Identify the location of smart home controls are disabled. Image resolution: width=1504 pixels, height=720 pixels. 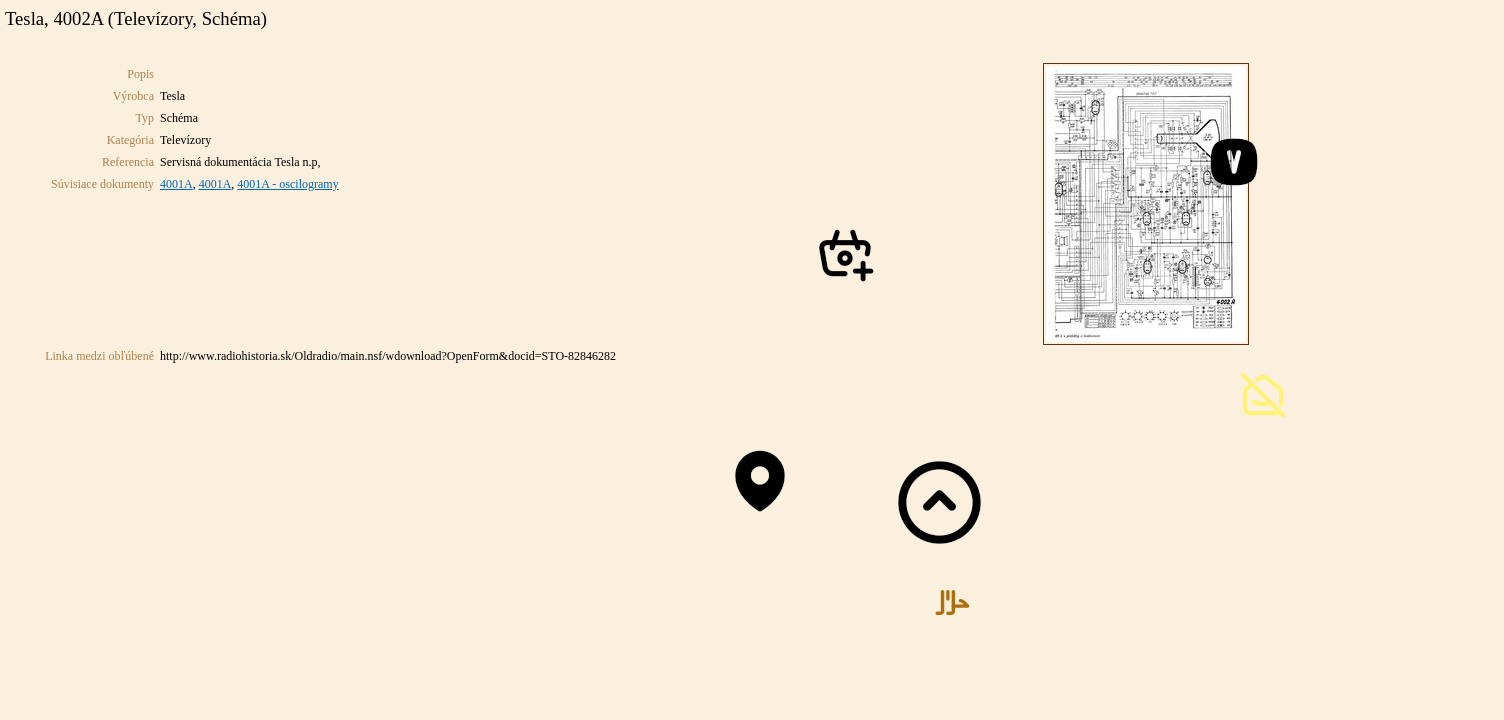
(1263, 395).